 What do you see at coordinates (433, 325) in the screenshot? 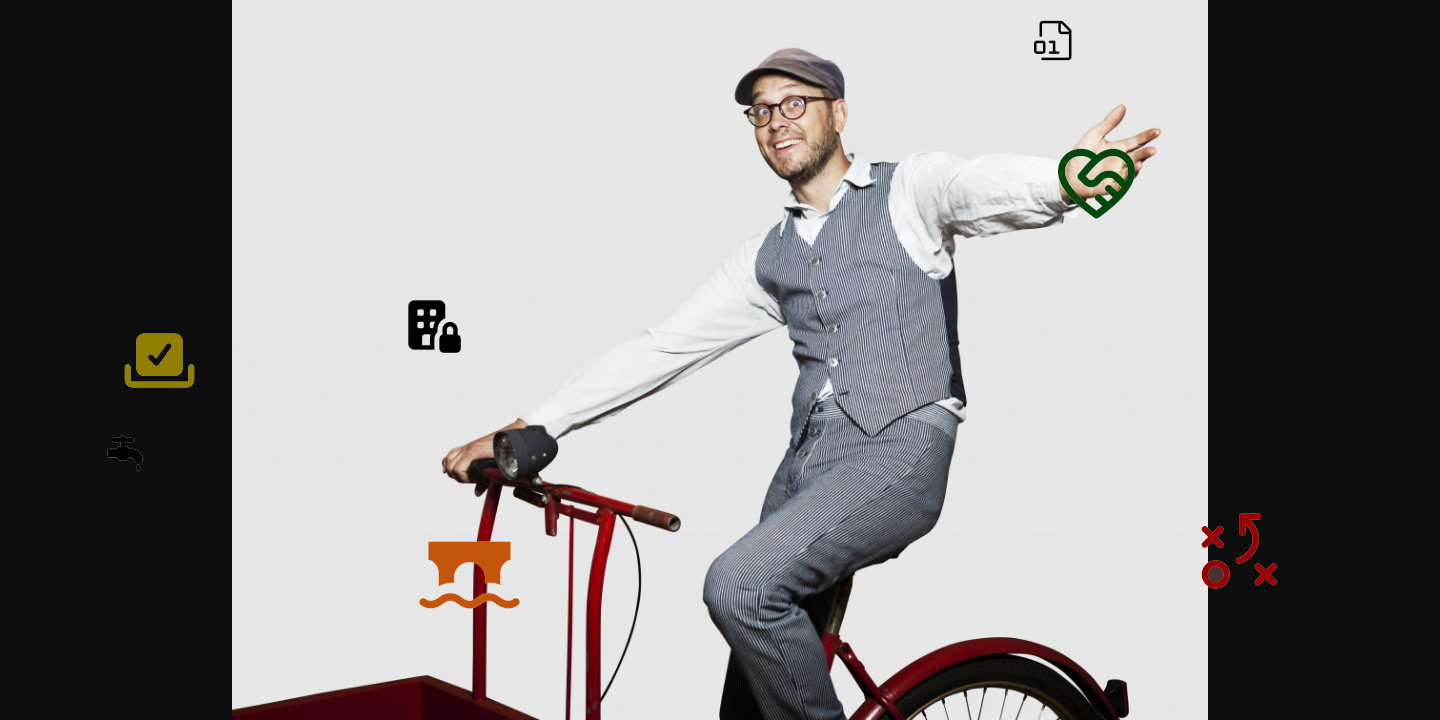
I see `secure building access control` at bounding box center [433, 325].